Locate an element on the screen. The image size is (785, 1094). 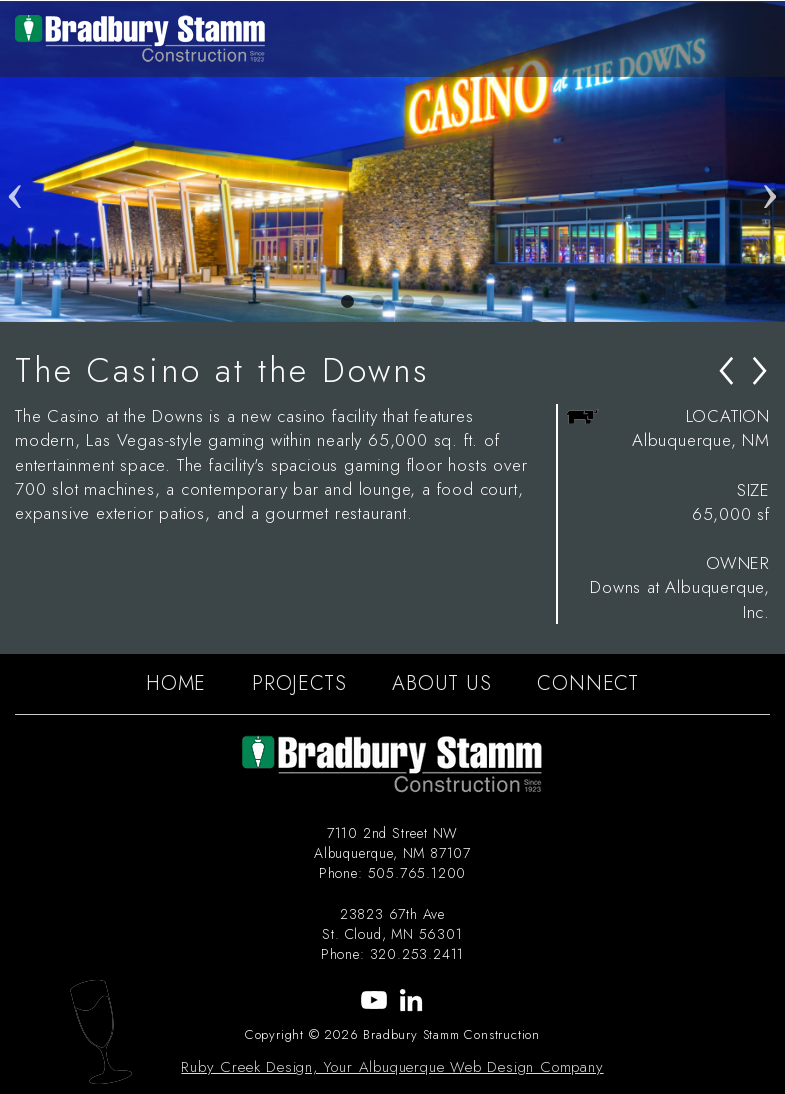
wine compatibility layer application logo is located at coordinates (101, 1032).